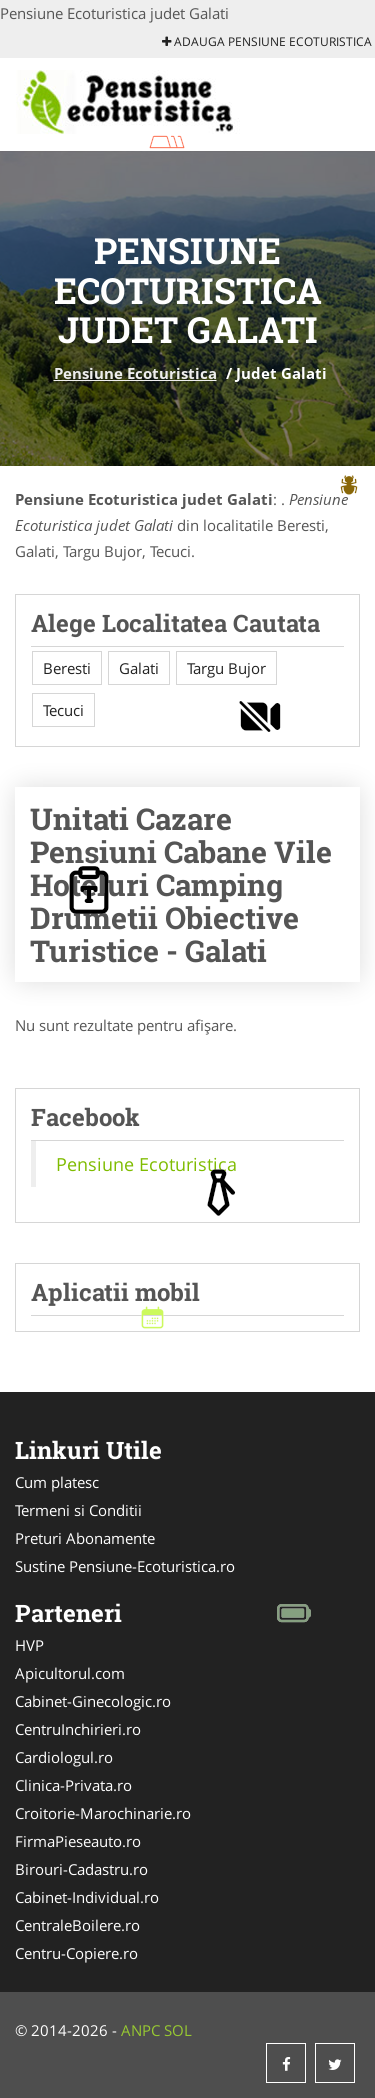 This screenshot has width=375, height=2098. I want to click on view calendar with scheduled events, so click(152, 1317).